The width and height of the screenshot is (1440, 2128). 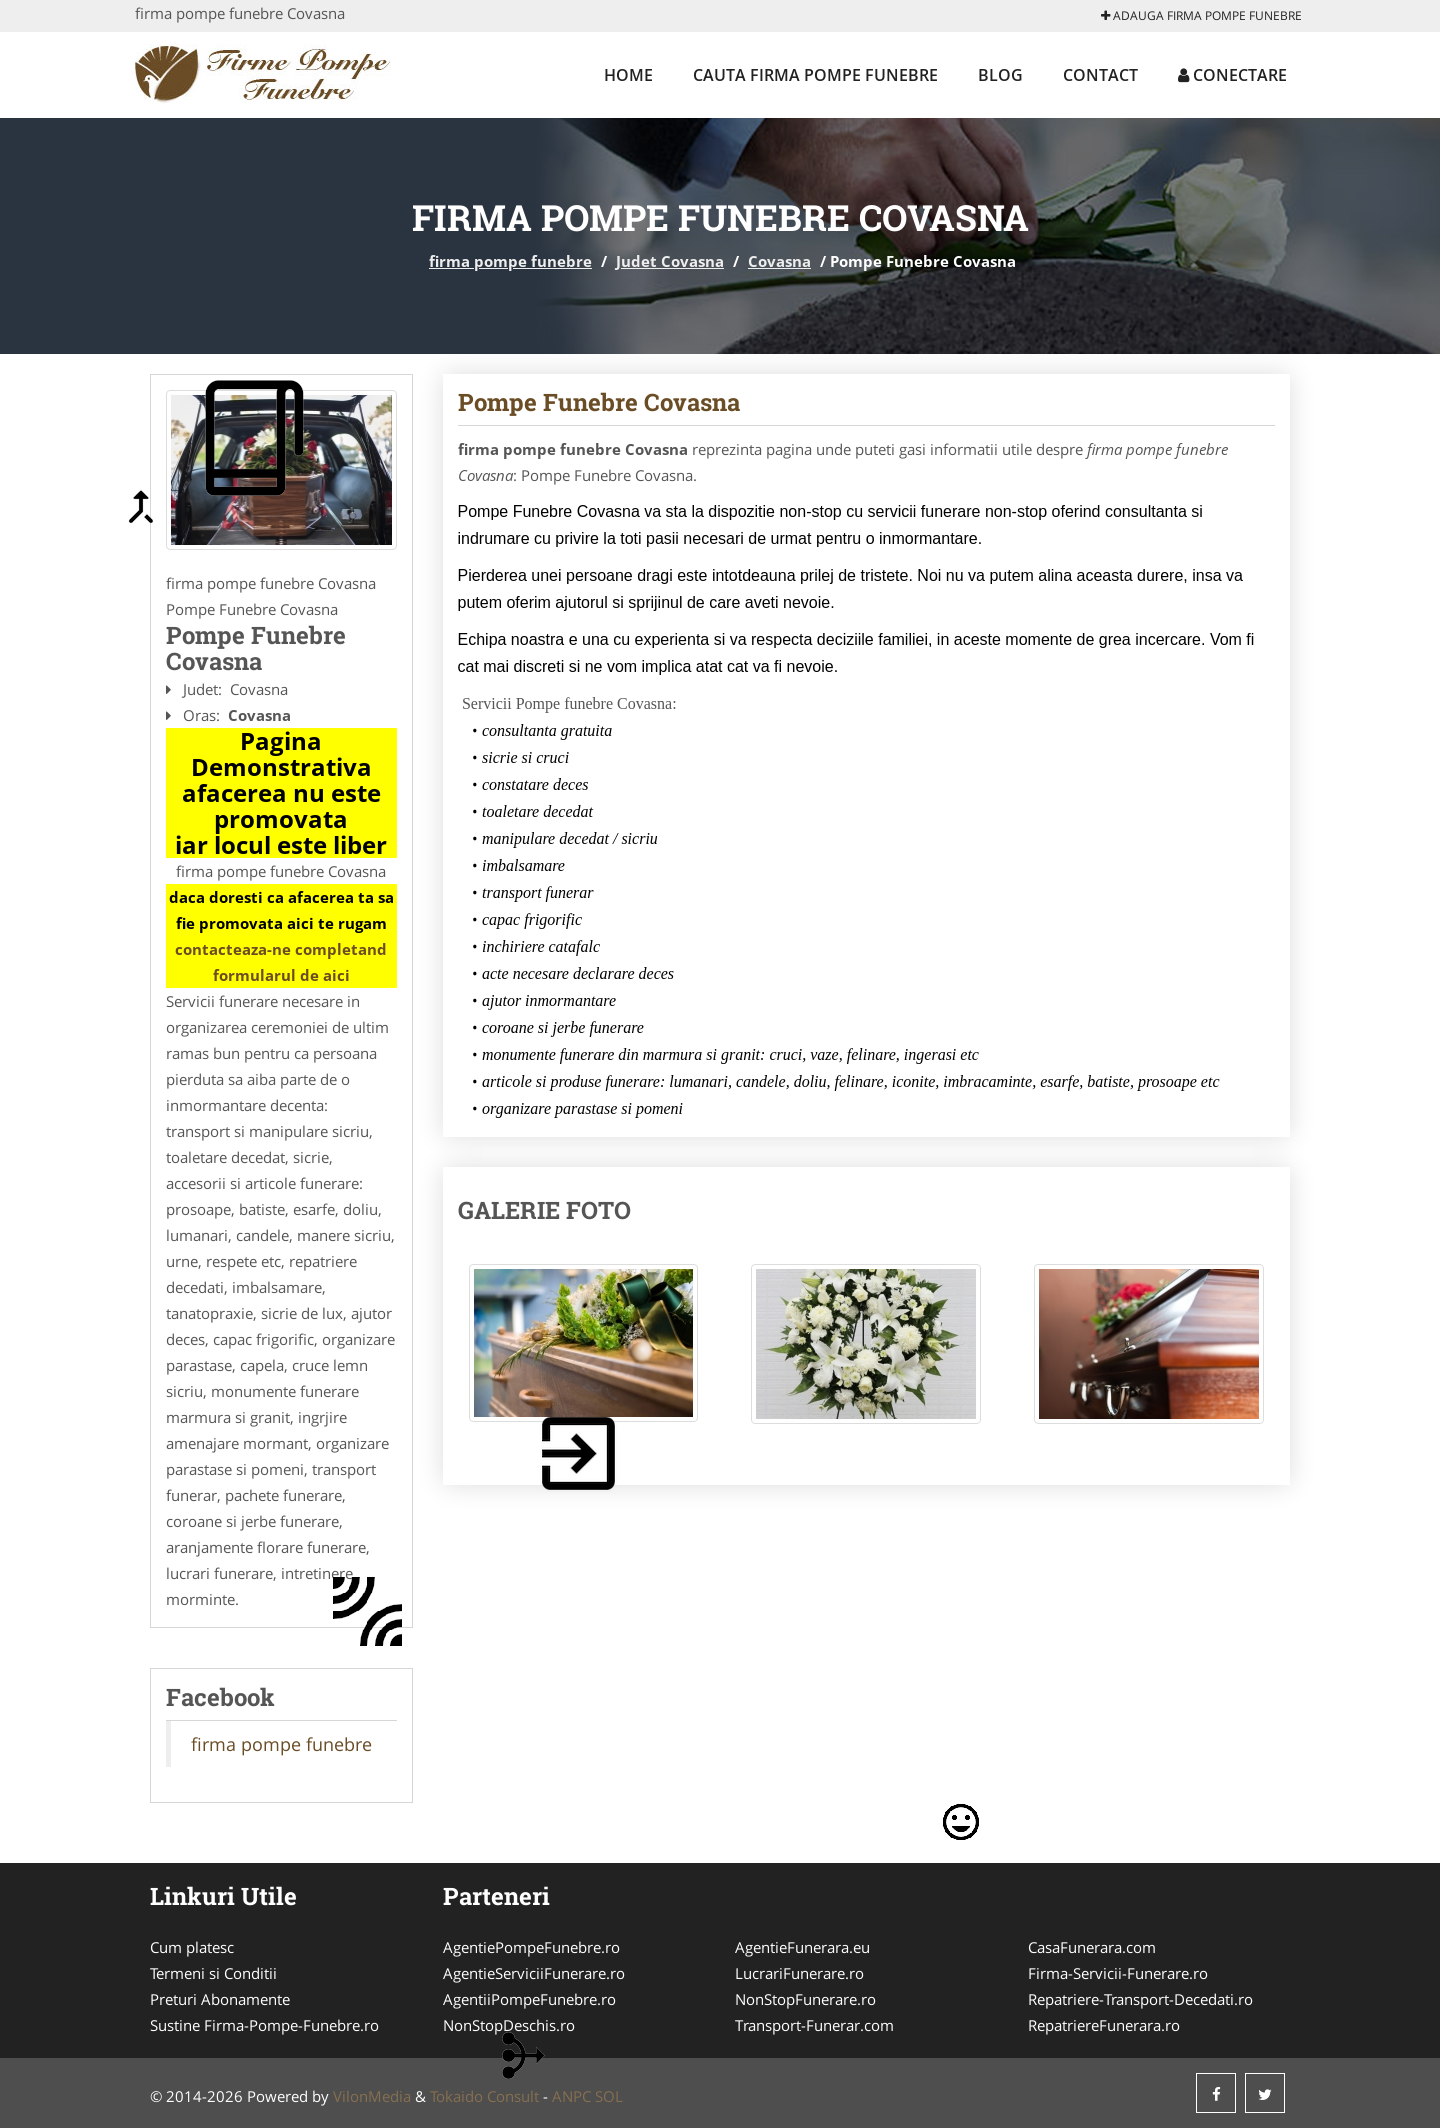 I want to click on enable lens flare or light leak effect, so click(x=367, y=1611).